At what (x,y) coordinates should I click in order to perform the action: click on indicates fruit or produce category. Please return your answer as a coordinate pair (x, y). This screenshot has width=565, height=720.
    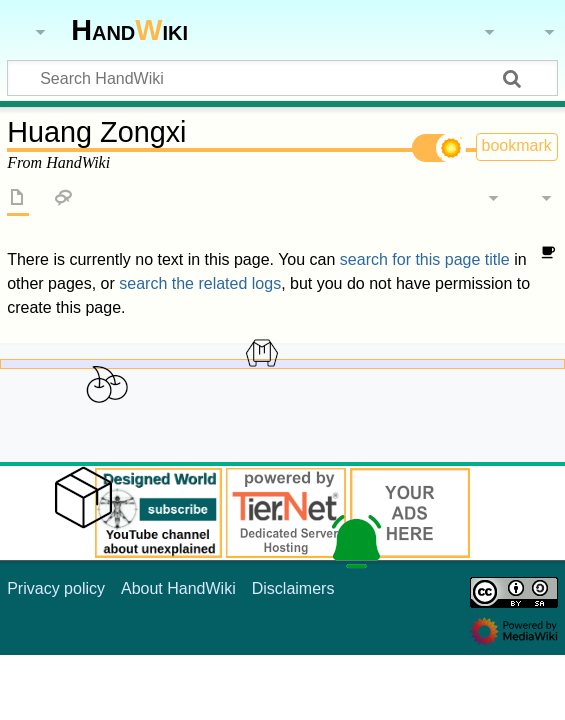
    Looking at the image, I should click on (106, 384).